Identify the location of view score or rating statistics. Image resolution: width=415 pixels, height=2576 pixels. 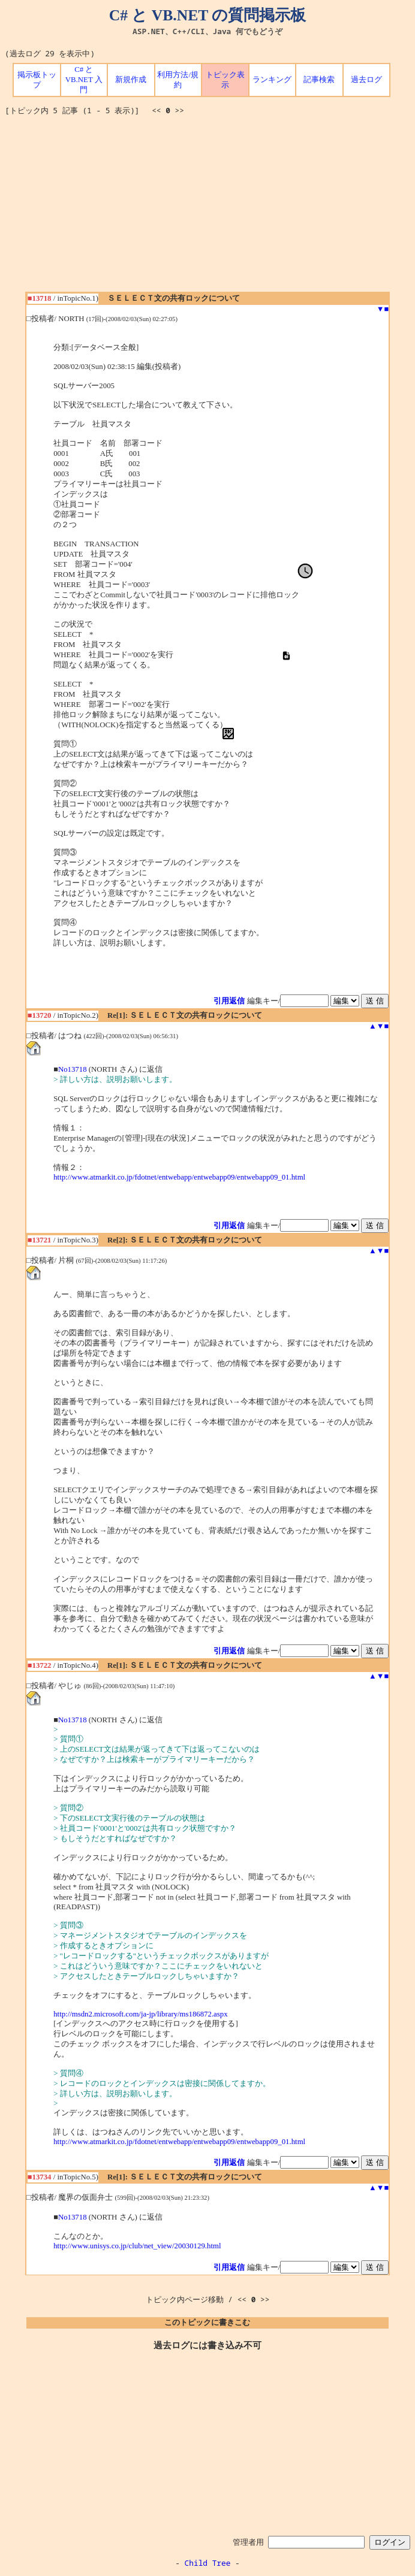
(228, 733).